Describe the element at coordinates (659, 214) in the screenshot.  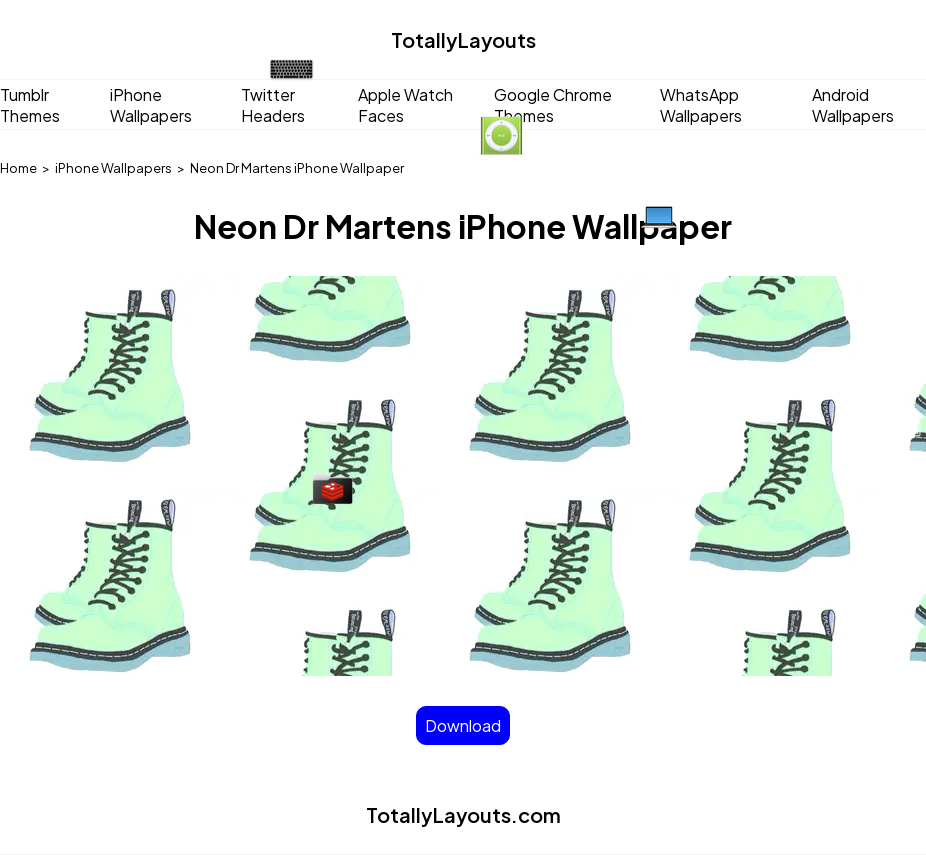
I see `represents a macbook device in system settings` at that location.